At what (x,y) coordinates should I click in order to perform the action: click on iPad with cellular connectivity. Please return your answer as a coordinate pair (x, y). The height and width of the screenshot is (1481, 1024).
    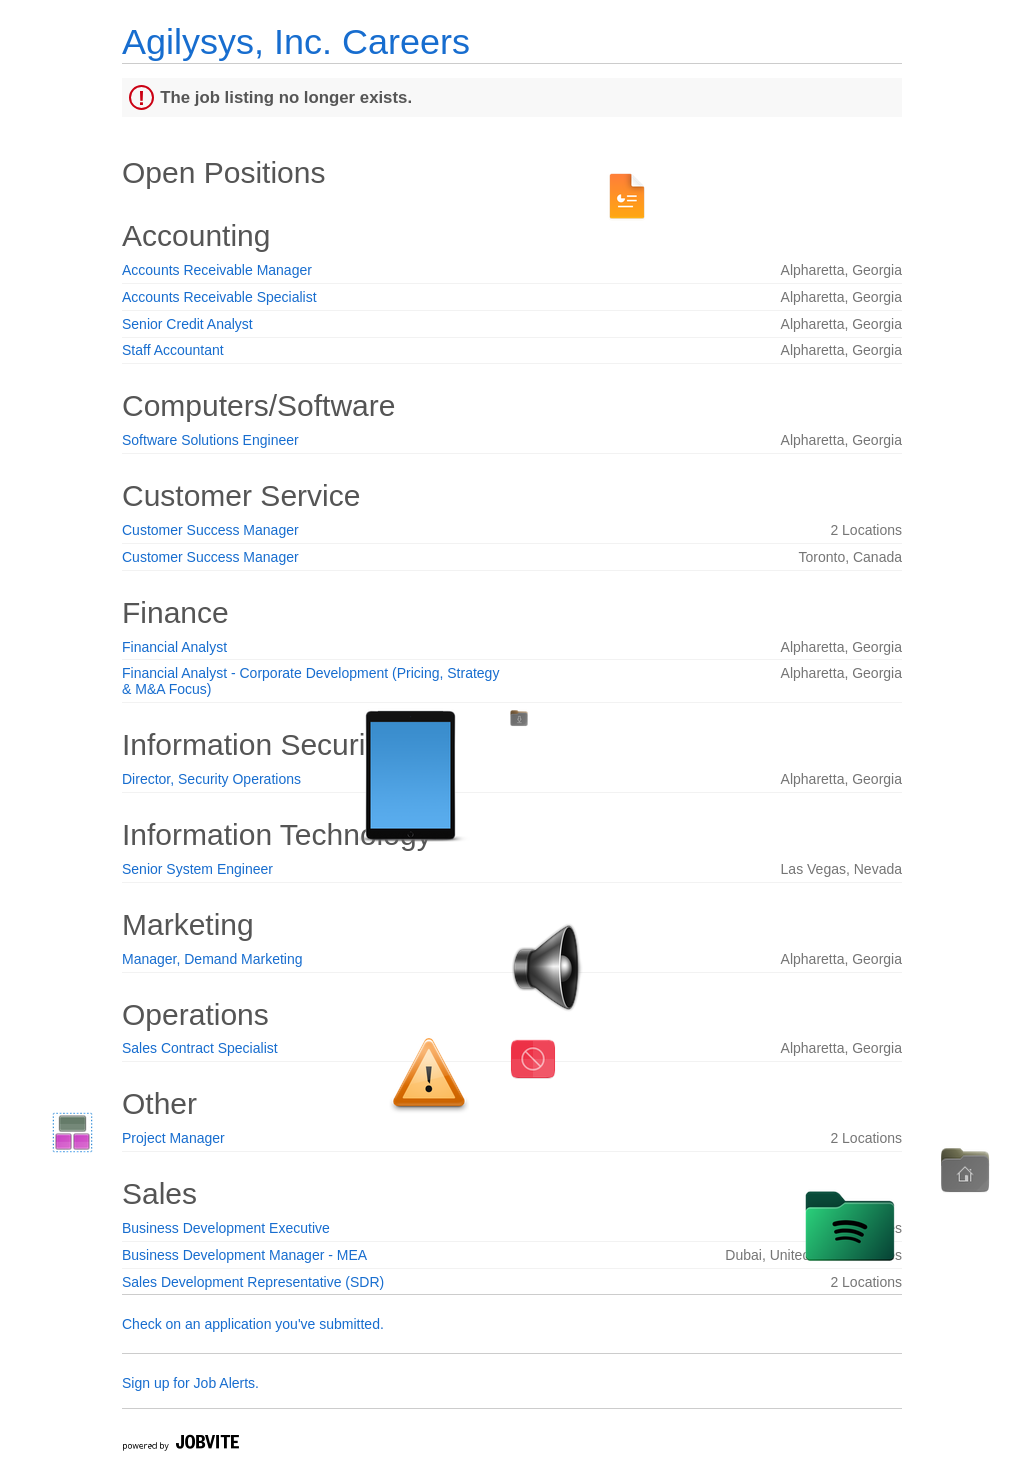
    Looking at the image, I should click on (410, 776).